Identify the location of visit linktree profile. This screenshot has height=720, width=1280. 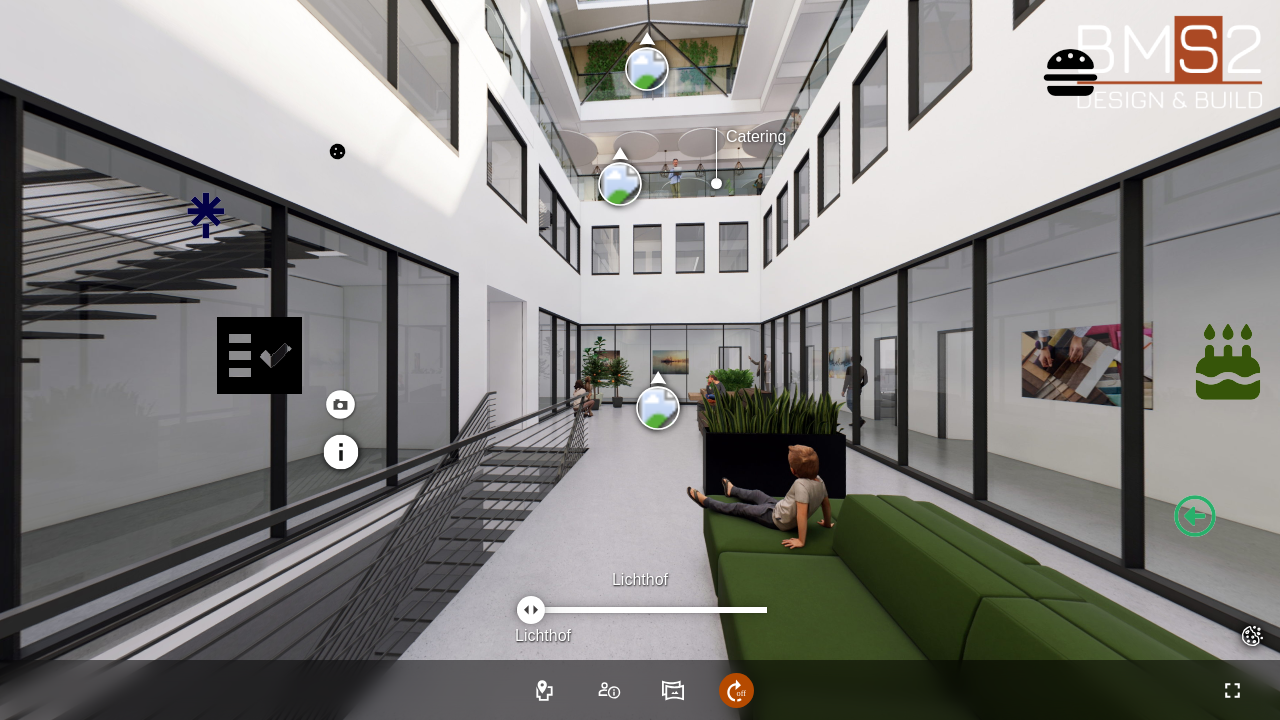
(204, 215).